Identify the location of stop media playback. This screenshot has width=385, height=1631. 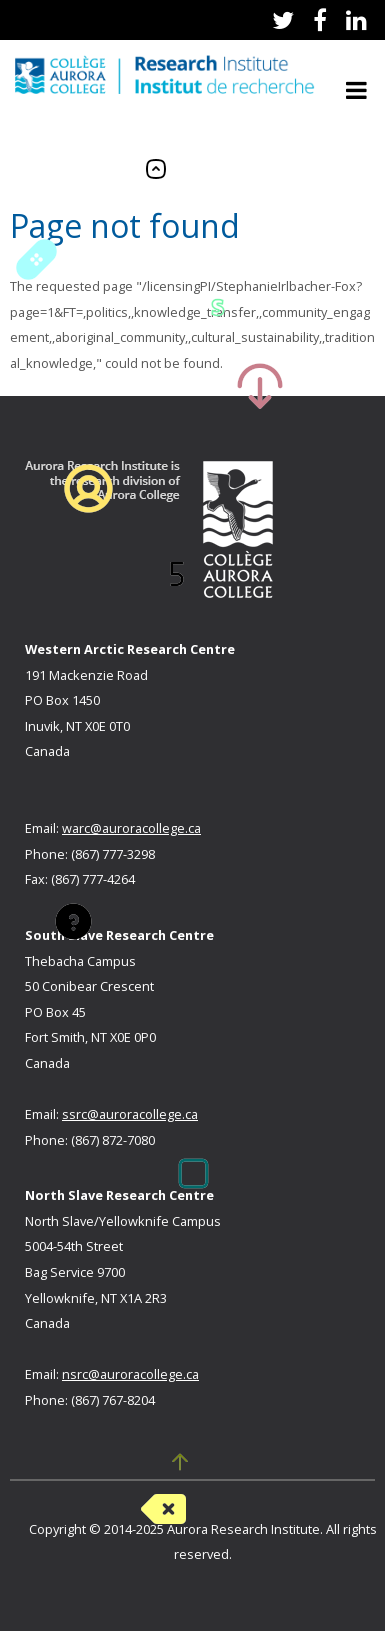
(193, 1173).